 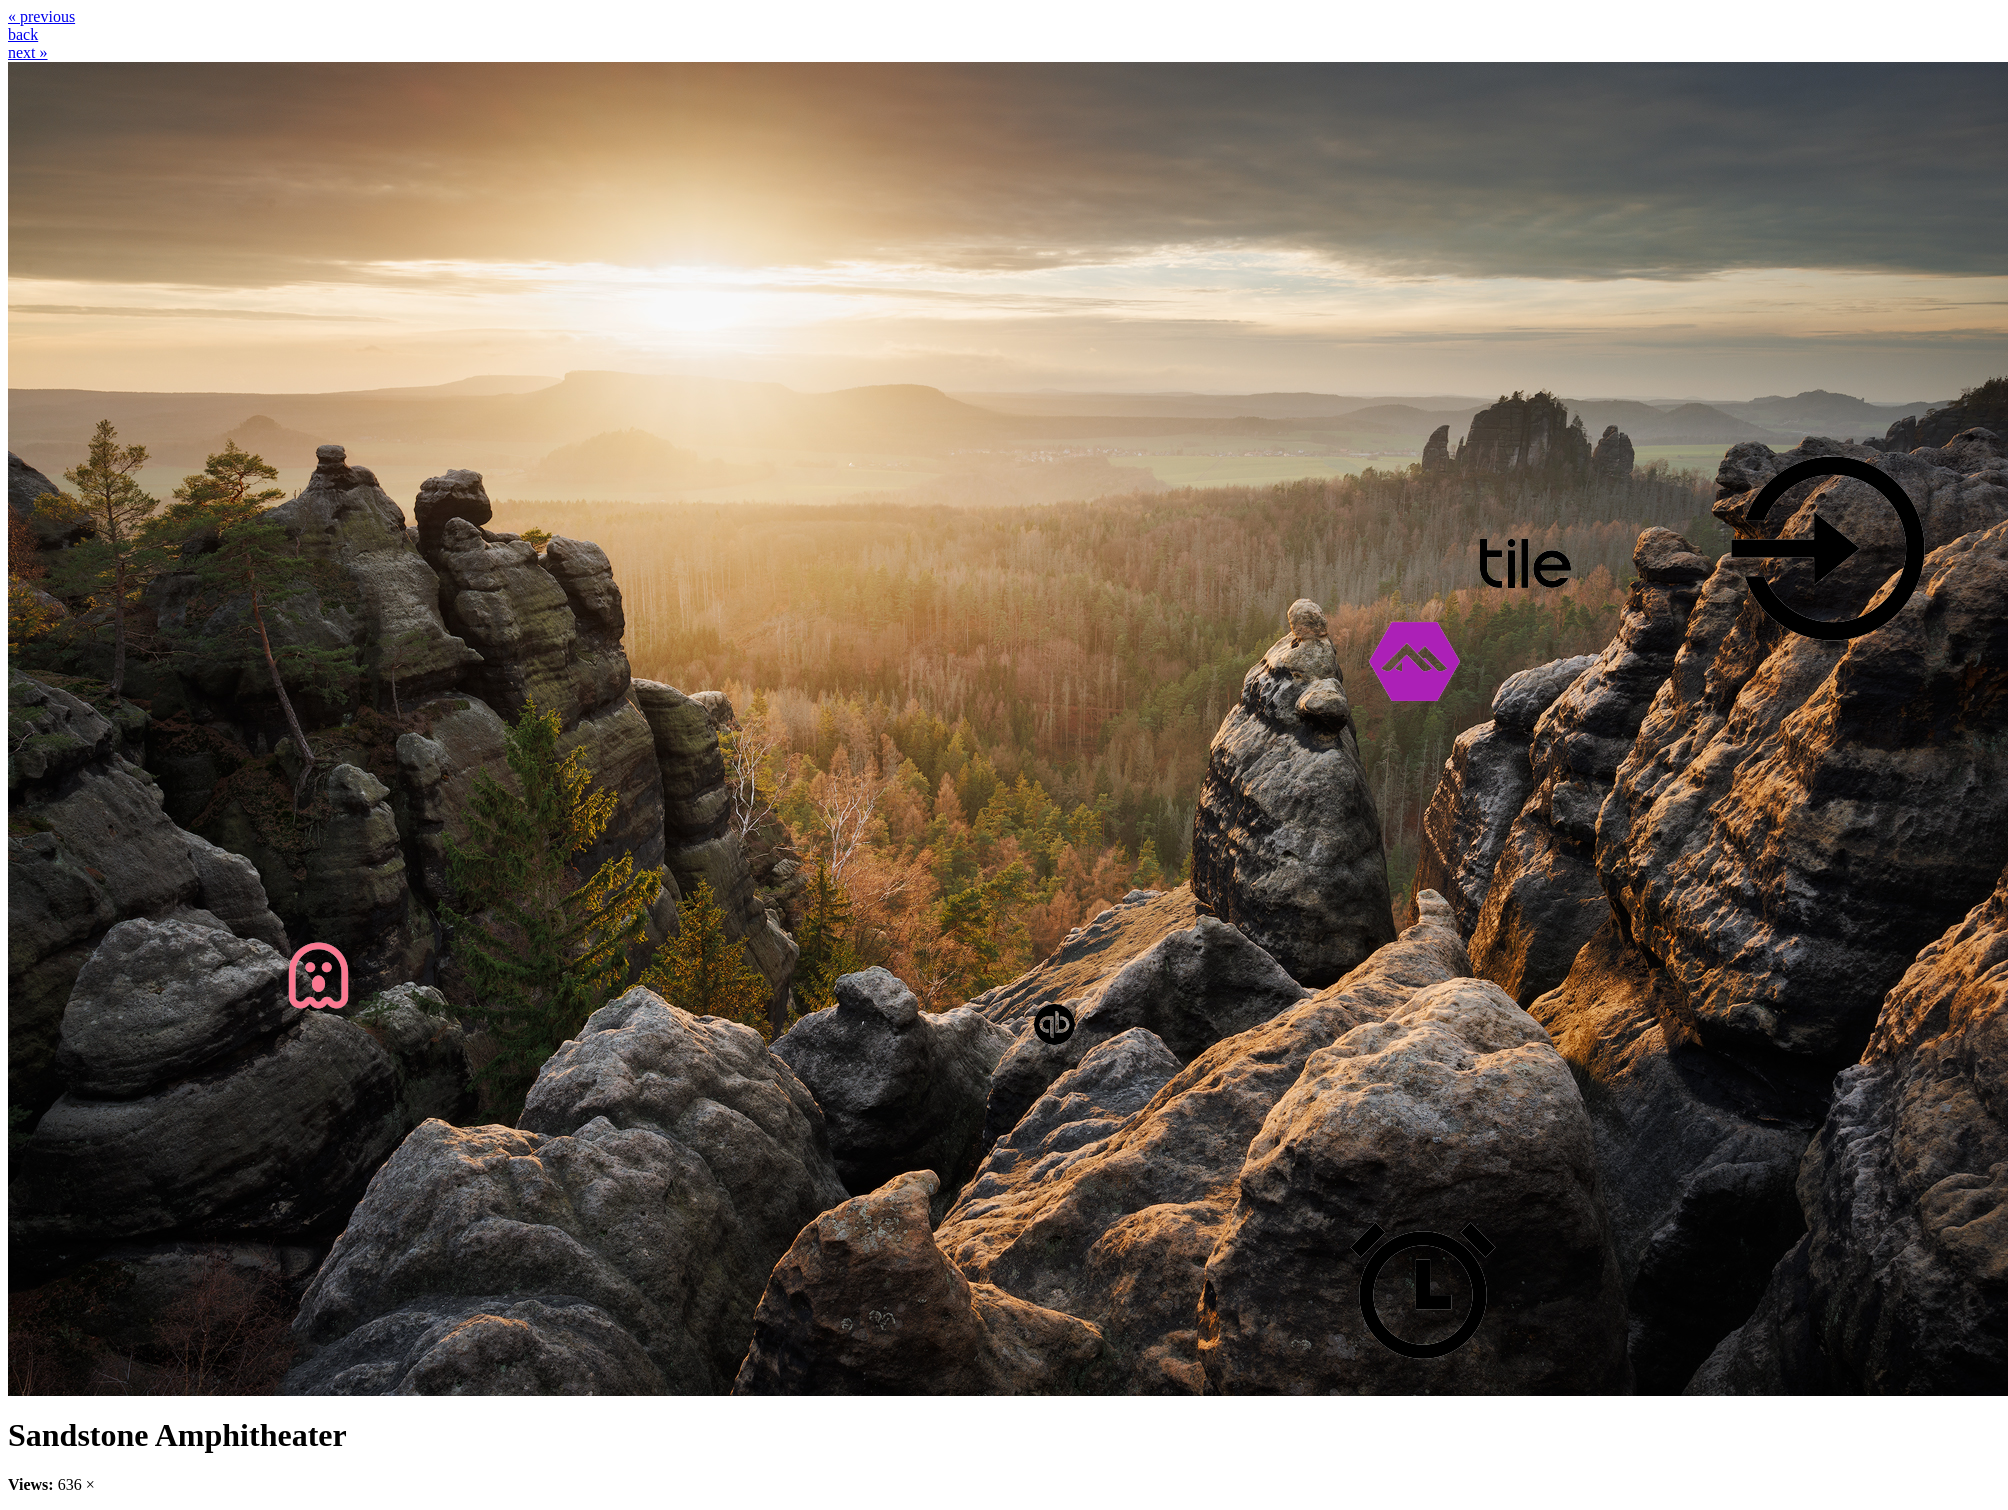 What do you see at coordinates (1832, 548) in the screenshot?
I see `log in to your account` at bounding box center [1832, 548].